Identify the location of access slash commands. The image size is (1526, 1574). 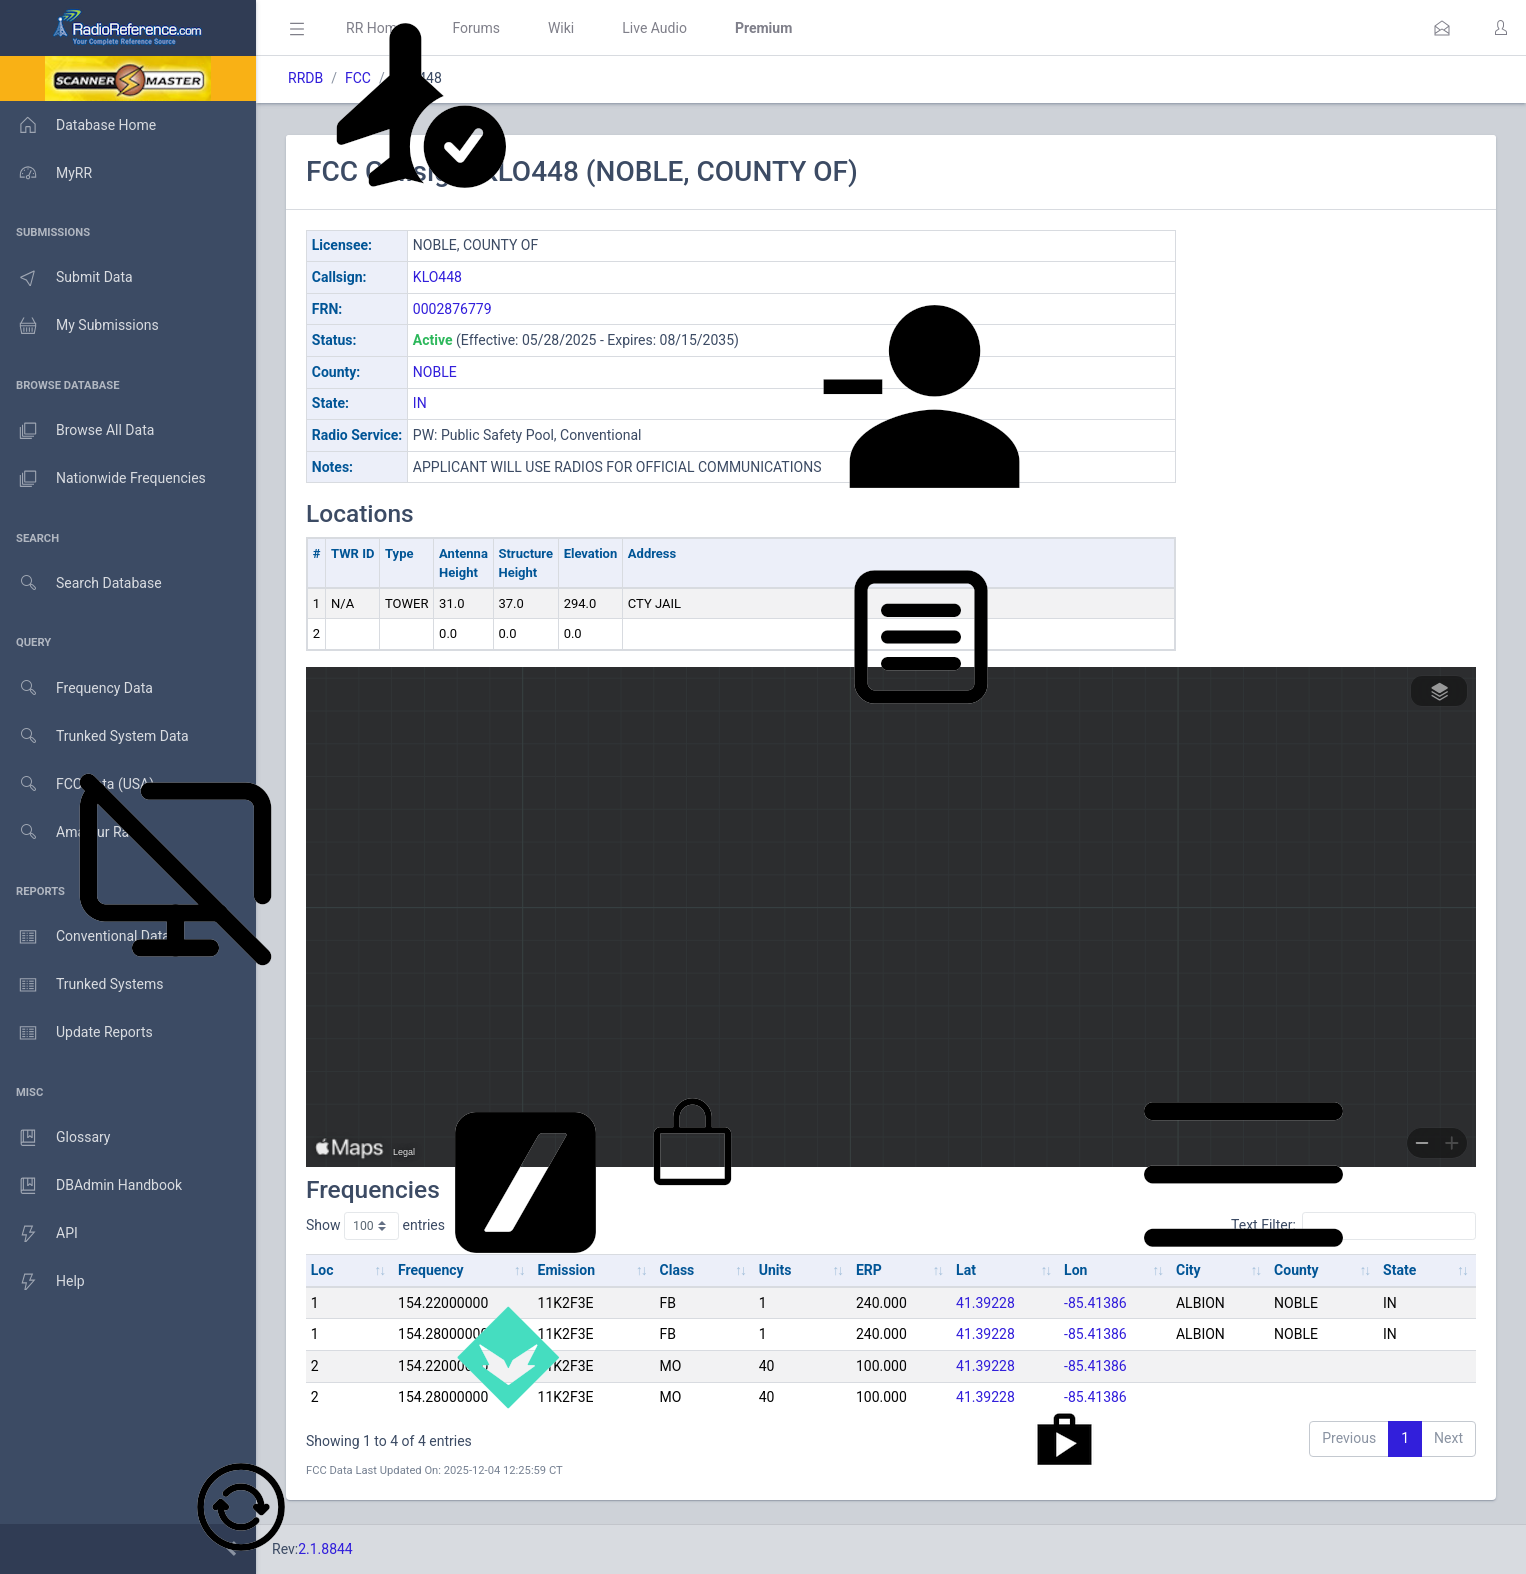
(525, 1182).